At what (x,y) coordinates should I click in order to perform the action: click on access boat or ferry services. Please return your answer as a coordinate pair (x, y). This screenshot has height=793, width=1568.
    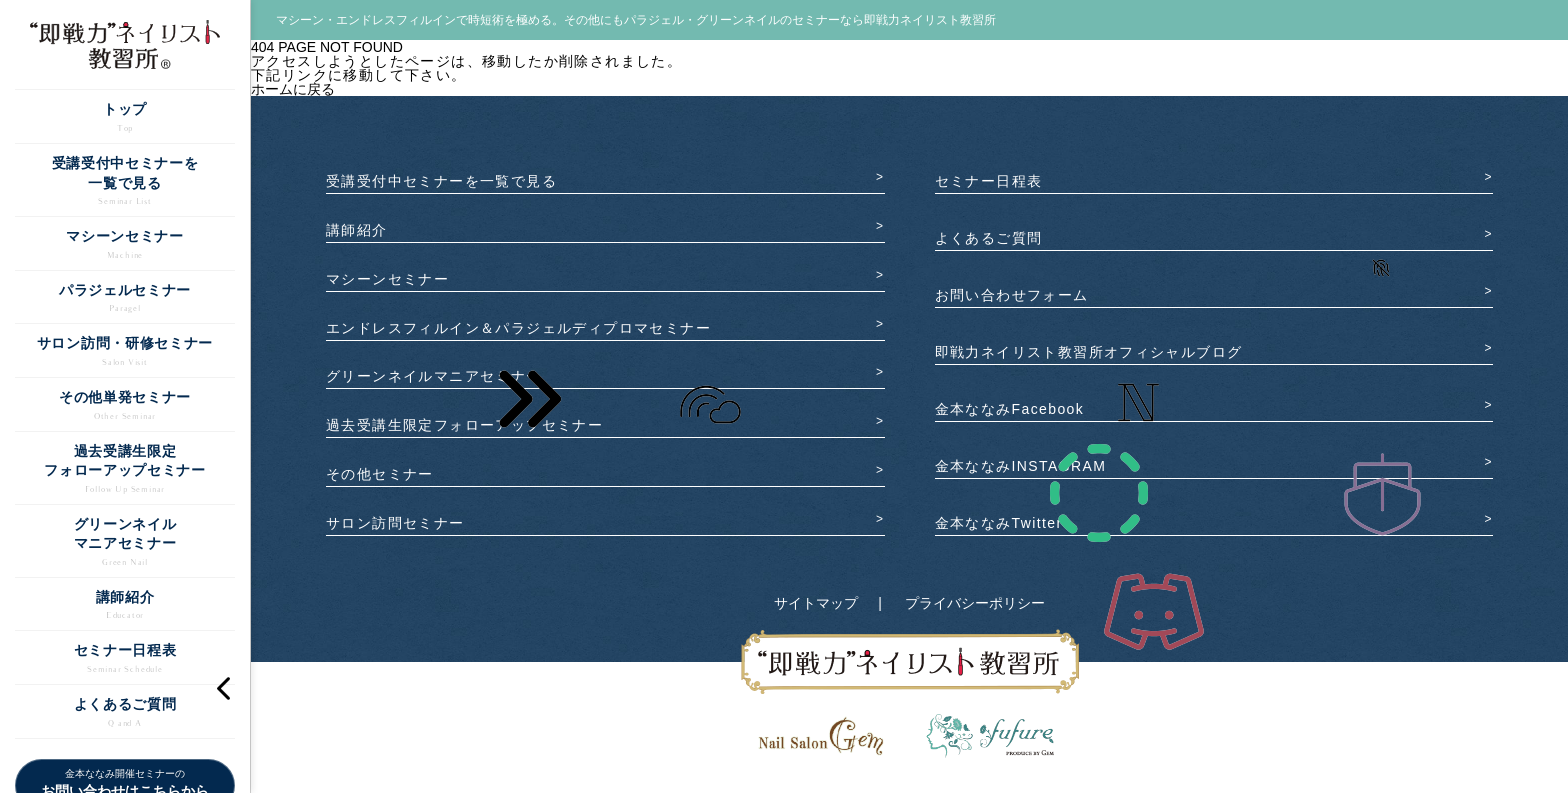
    Looking at the image, I should click on (1382, 494).